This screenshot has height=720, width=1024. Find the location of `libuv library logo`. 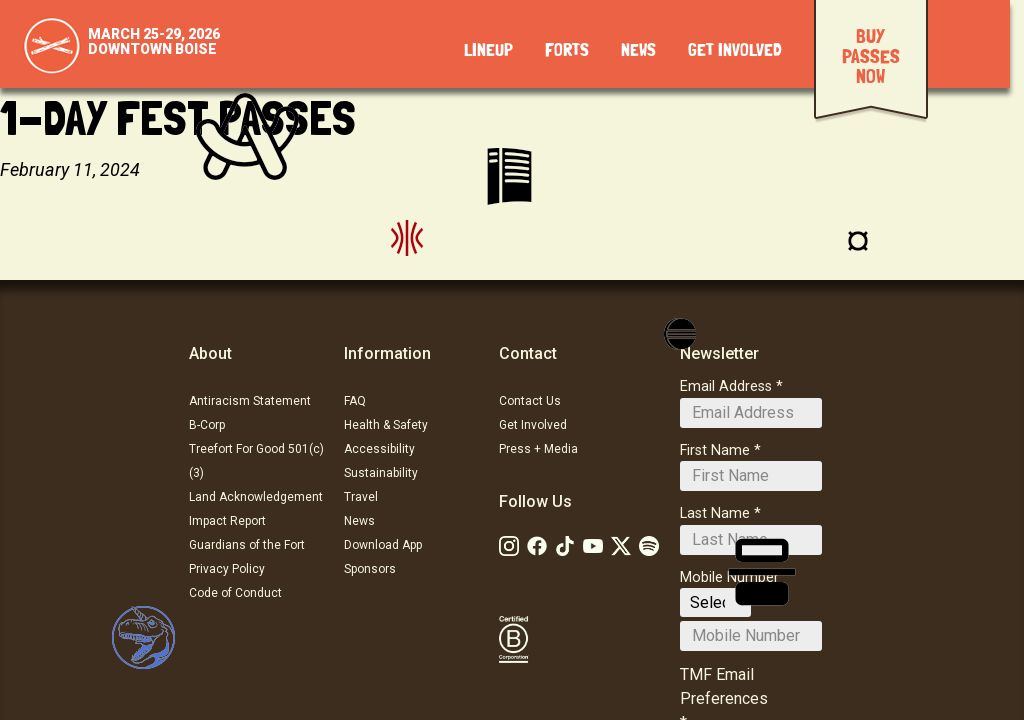

libuv library logo is located at coordinates (143, 637).